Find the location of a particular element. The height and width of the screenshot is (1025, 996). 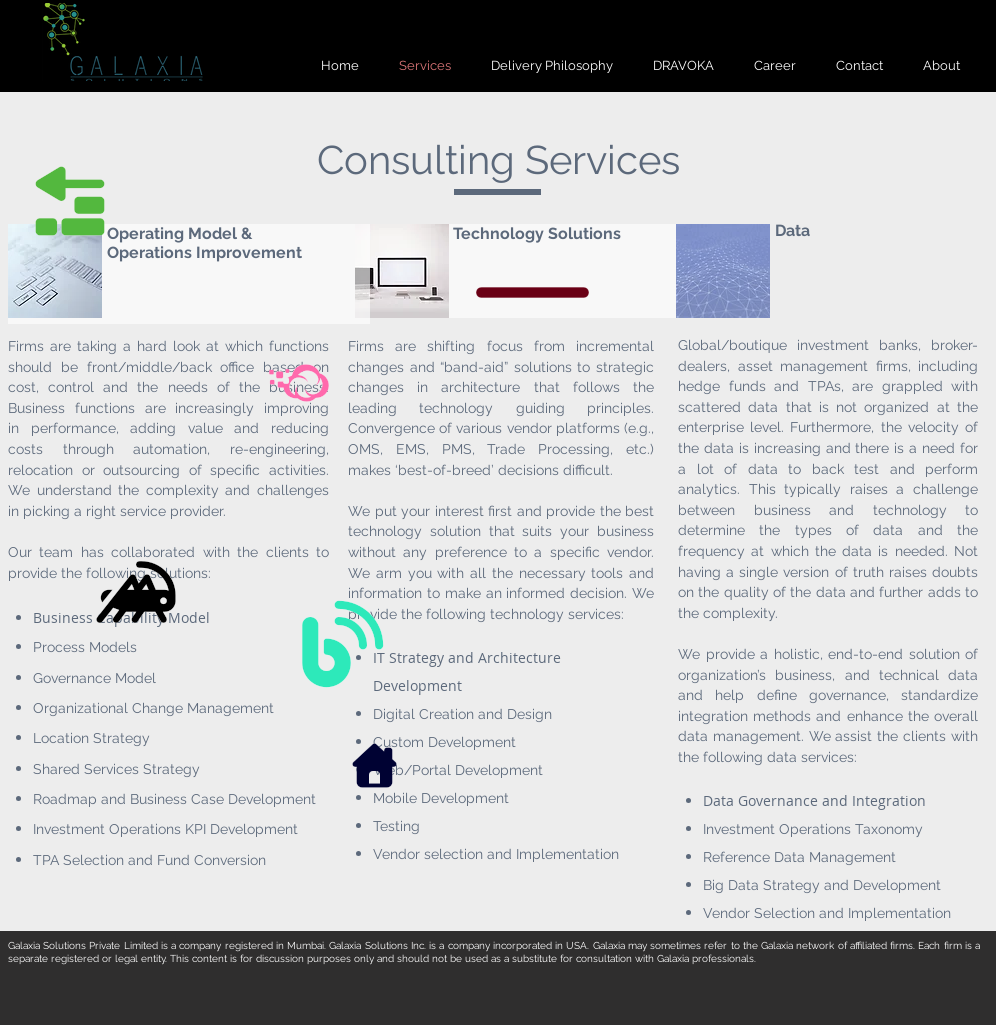

access construction or building tools is located at coordinates (70, 201).